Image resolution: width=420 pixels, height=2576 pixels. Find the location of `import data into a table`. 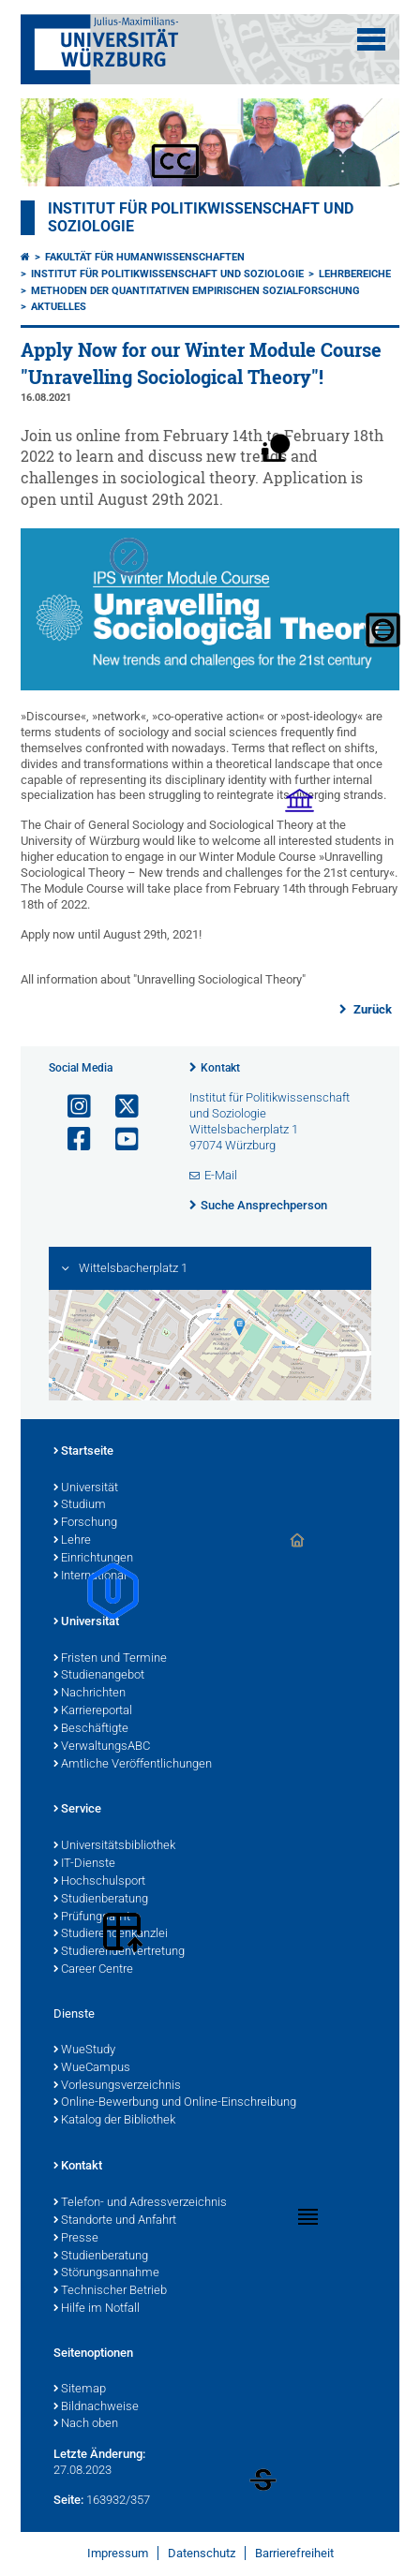

import data into a table is located at coordinates (122, 1932).